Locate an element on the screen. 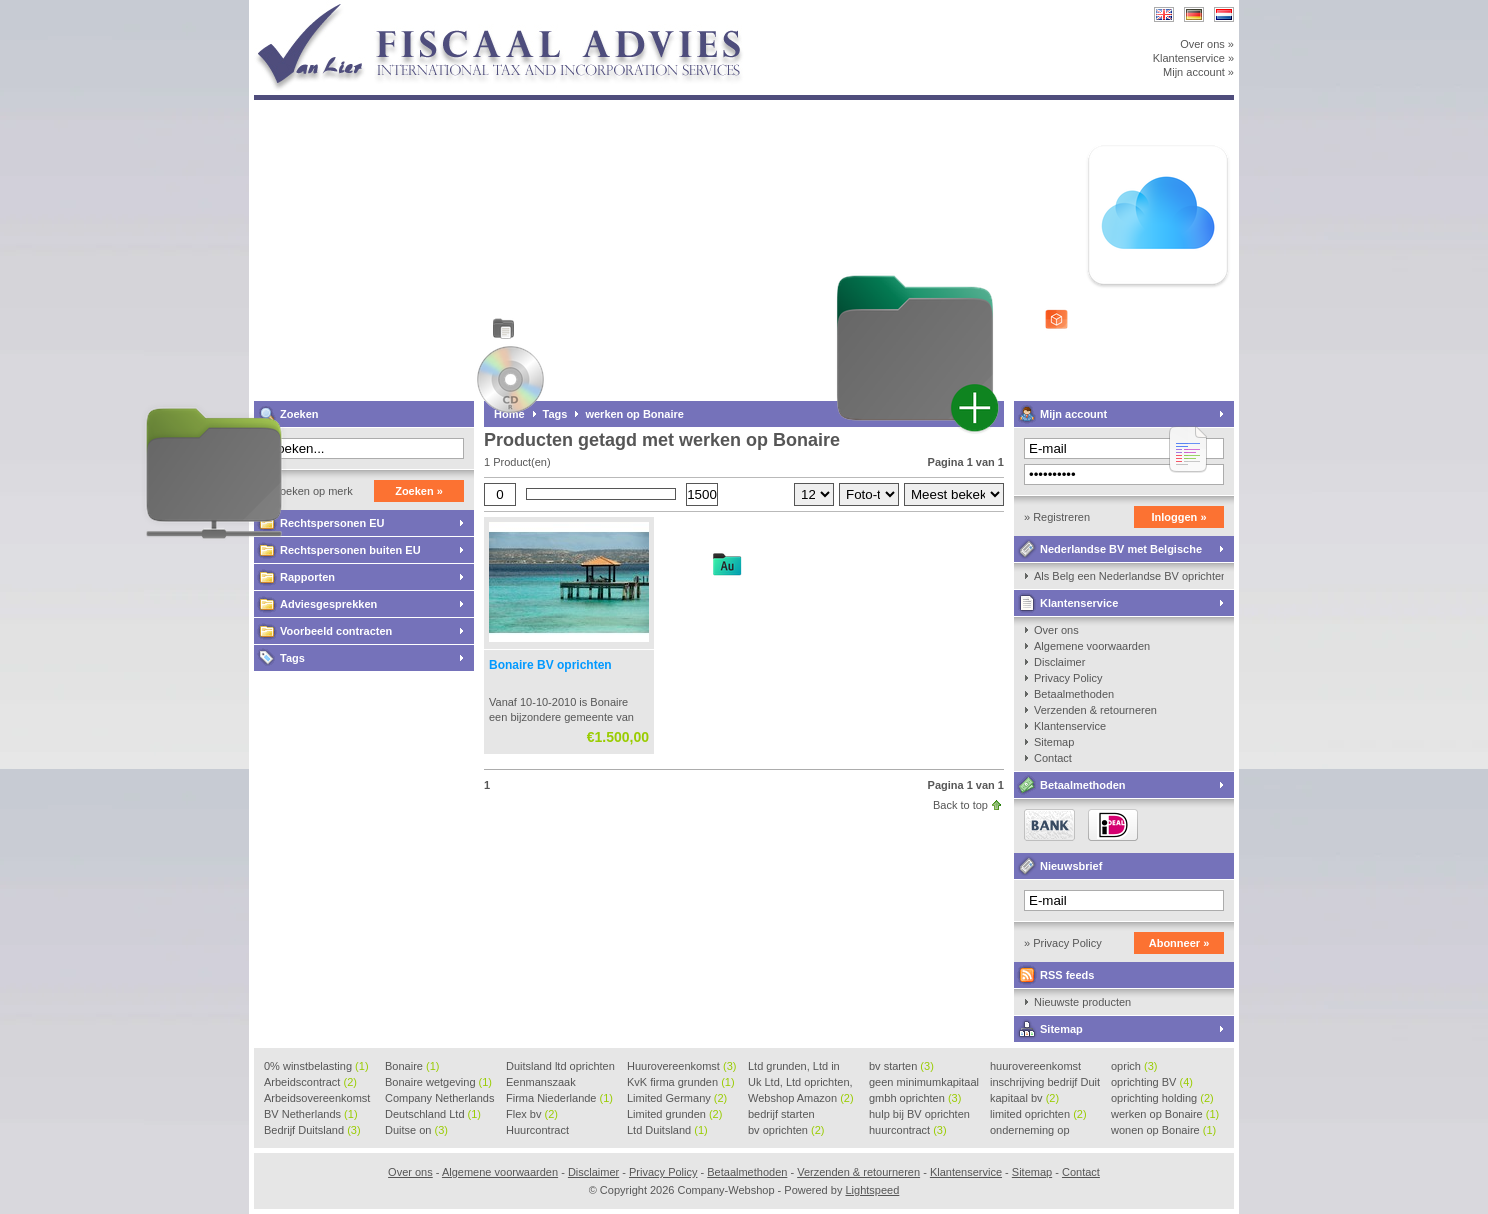  open Adobe Audition project files folder is located at coordinates (727, 565).